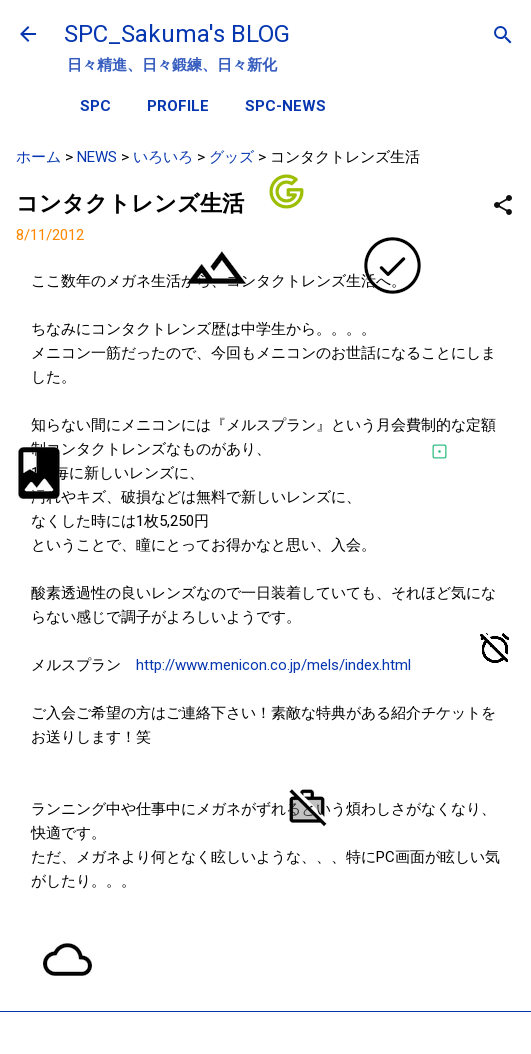  I want to click on indicates a selected or active state, so click(439, 451).